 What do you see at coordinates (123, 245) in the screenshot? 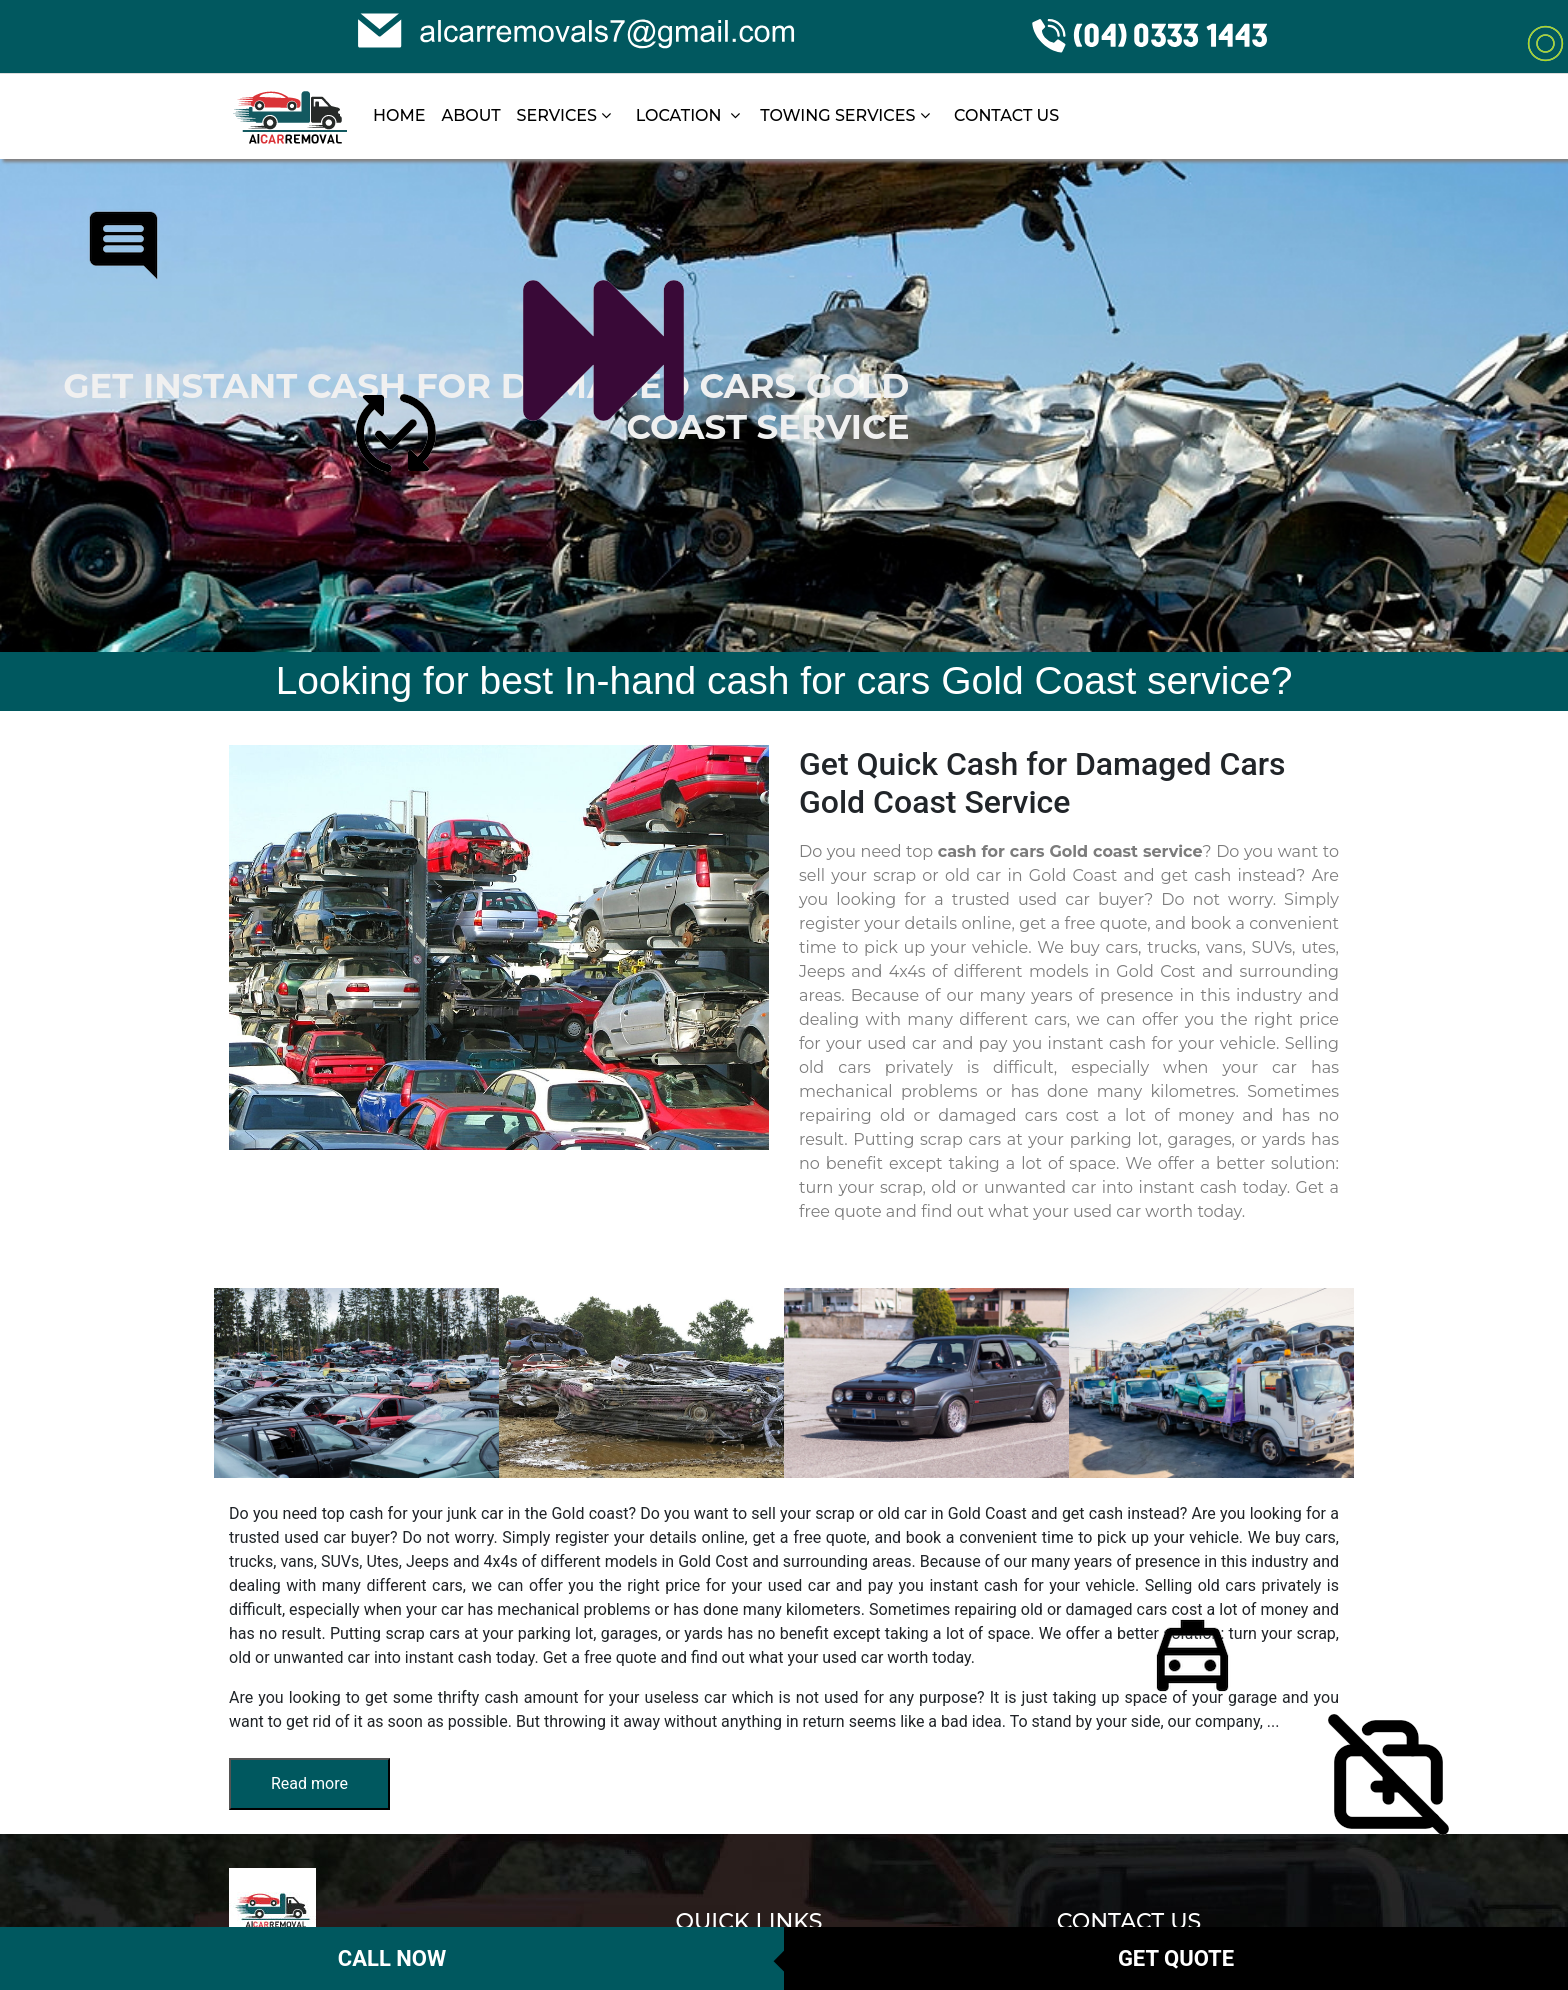
I see `add a comment to this item` at bounding box center [123, 245].